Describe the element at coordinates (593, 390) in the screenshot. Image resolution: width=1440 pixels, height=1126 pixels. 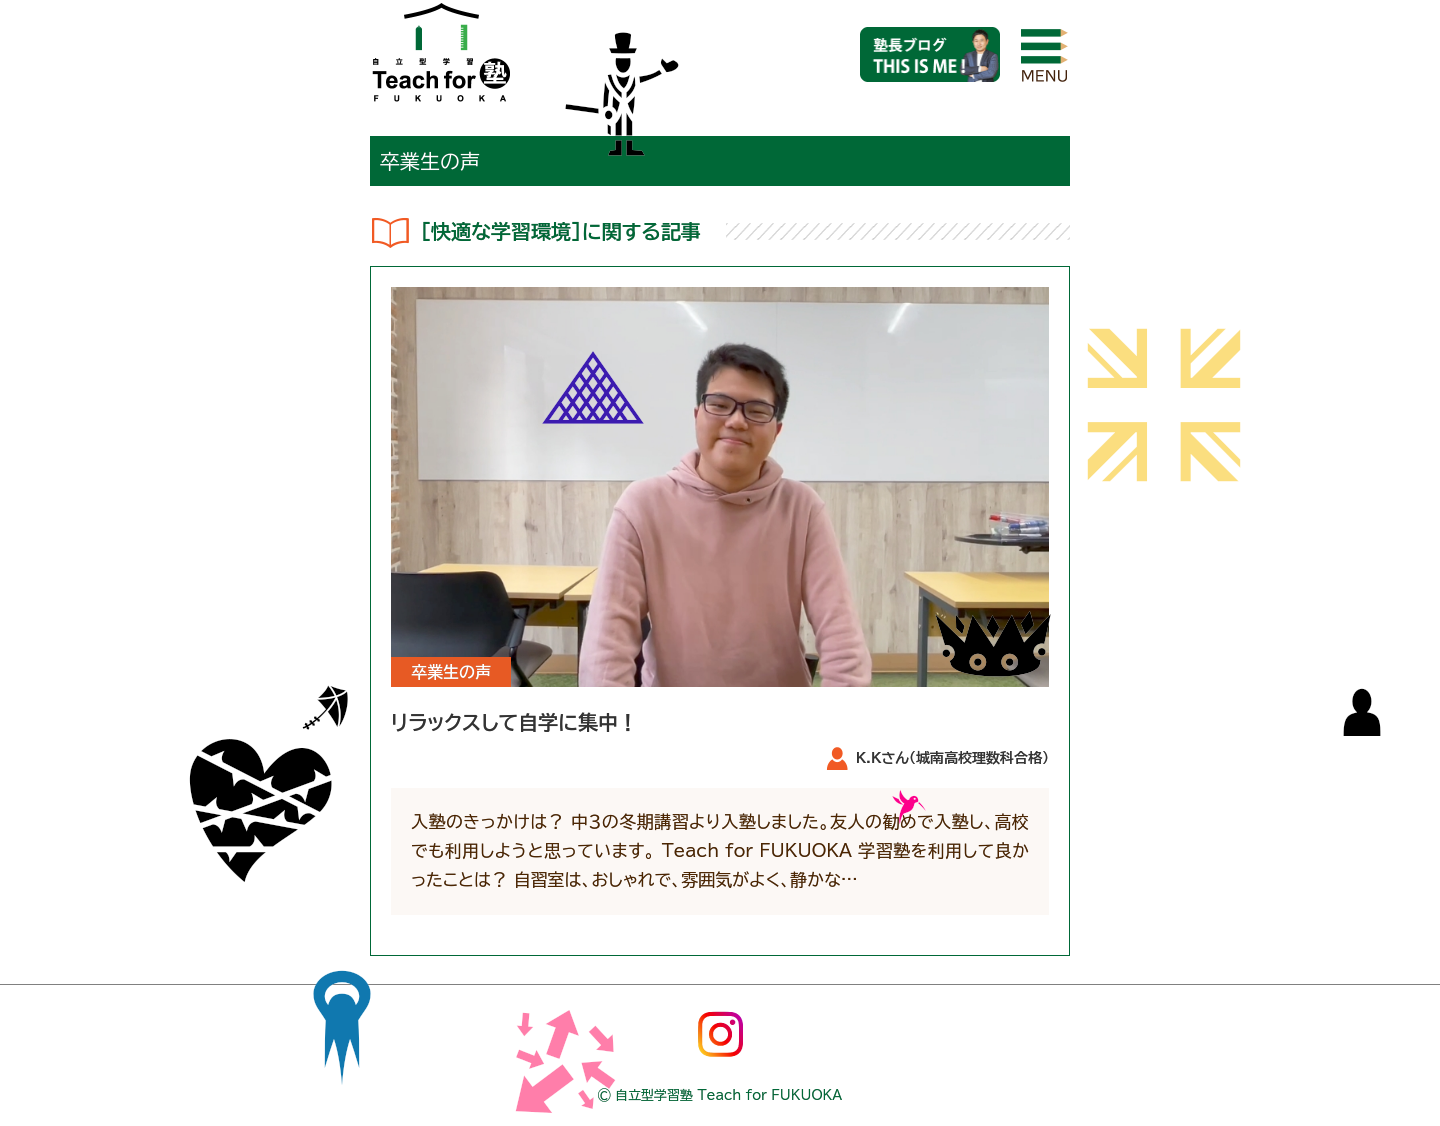
I see `view information about the Louvre museum` at that location.